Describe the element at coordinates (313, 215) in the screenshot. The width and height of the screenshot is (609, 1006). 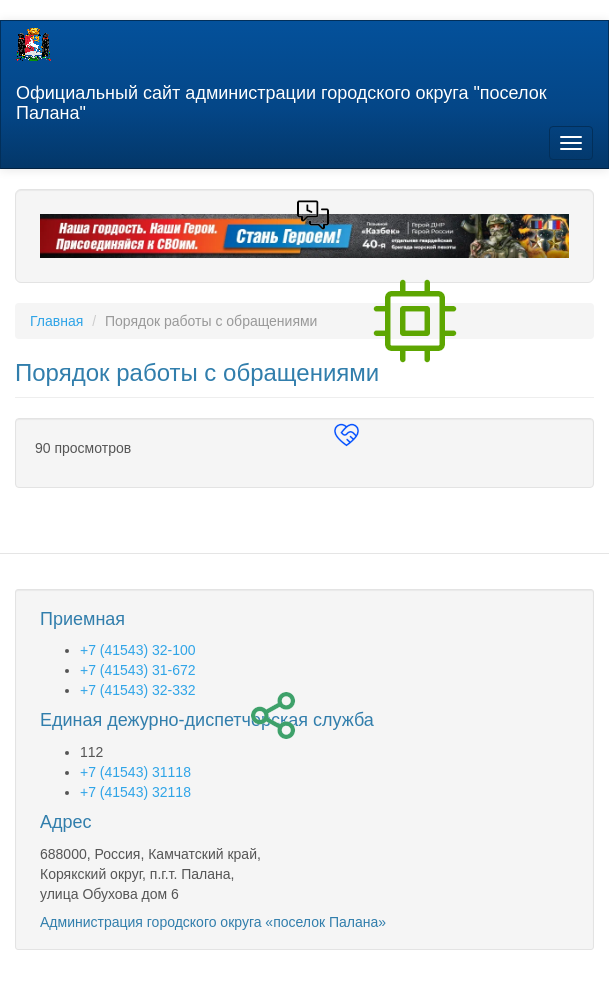
I see `indicates an outdated or stale discussion thread` at that location.